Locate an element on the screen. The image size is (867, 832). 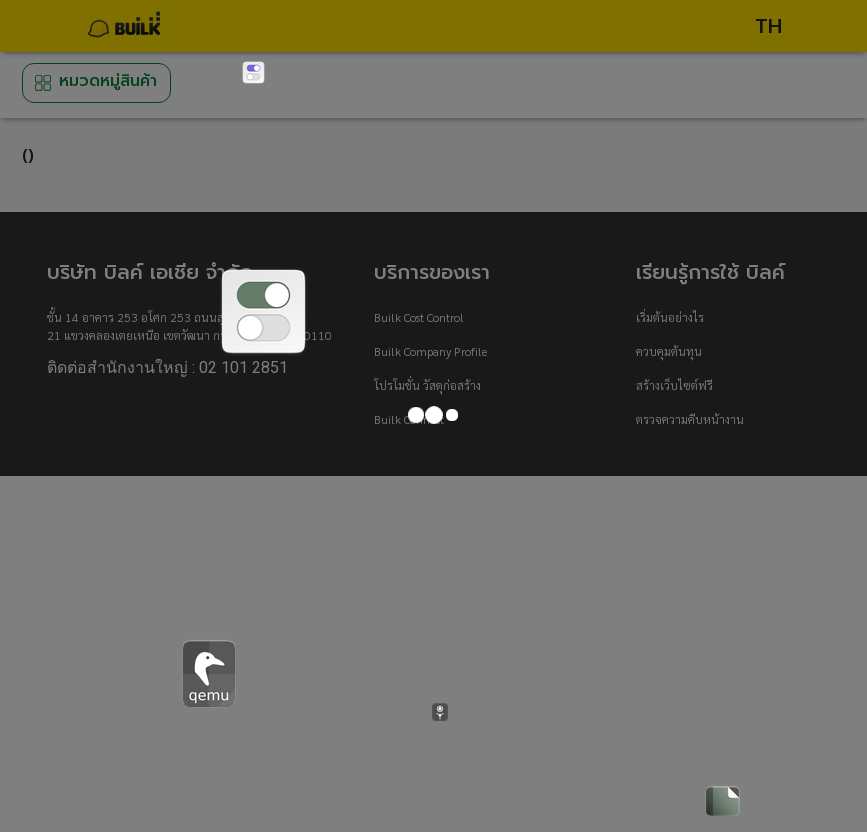
open gnome tweaks to customize system settings is located at coordinates (253, 72).